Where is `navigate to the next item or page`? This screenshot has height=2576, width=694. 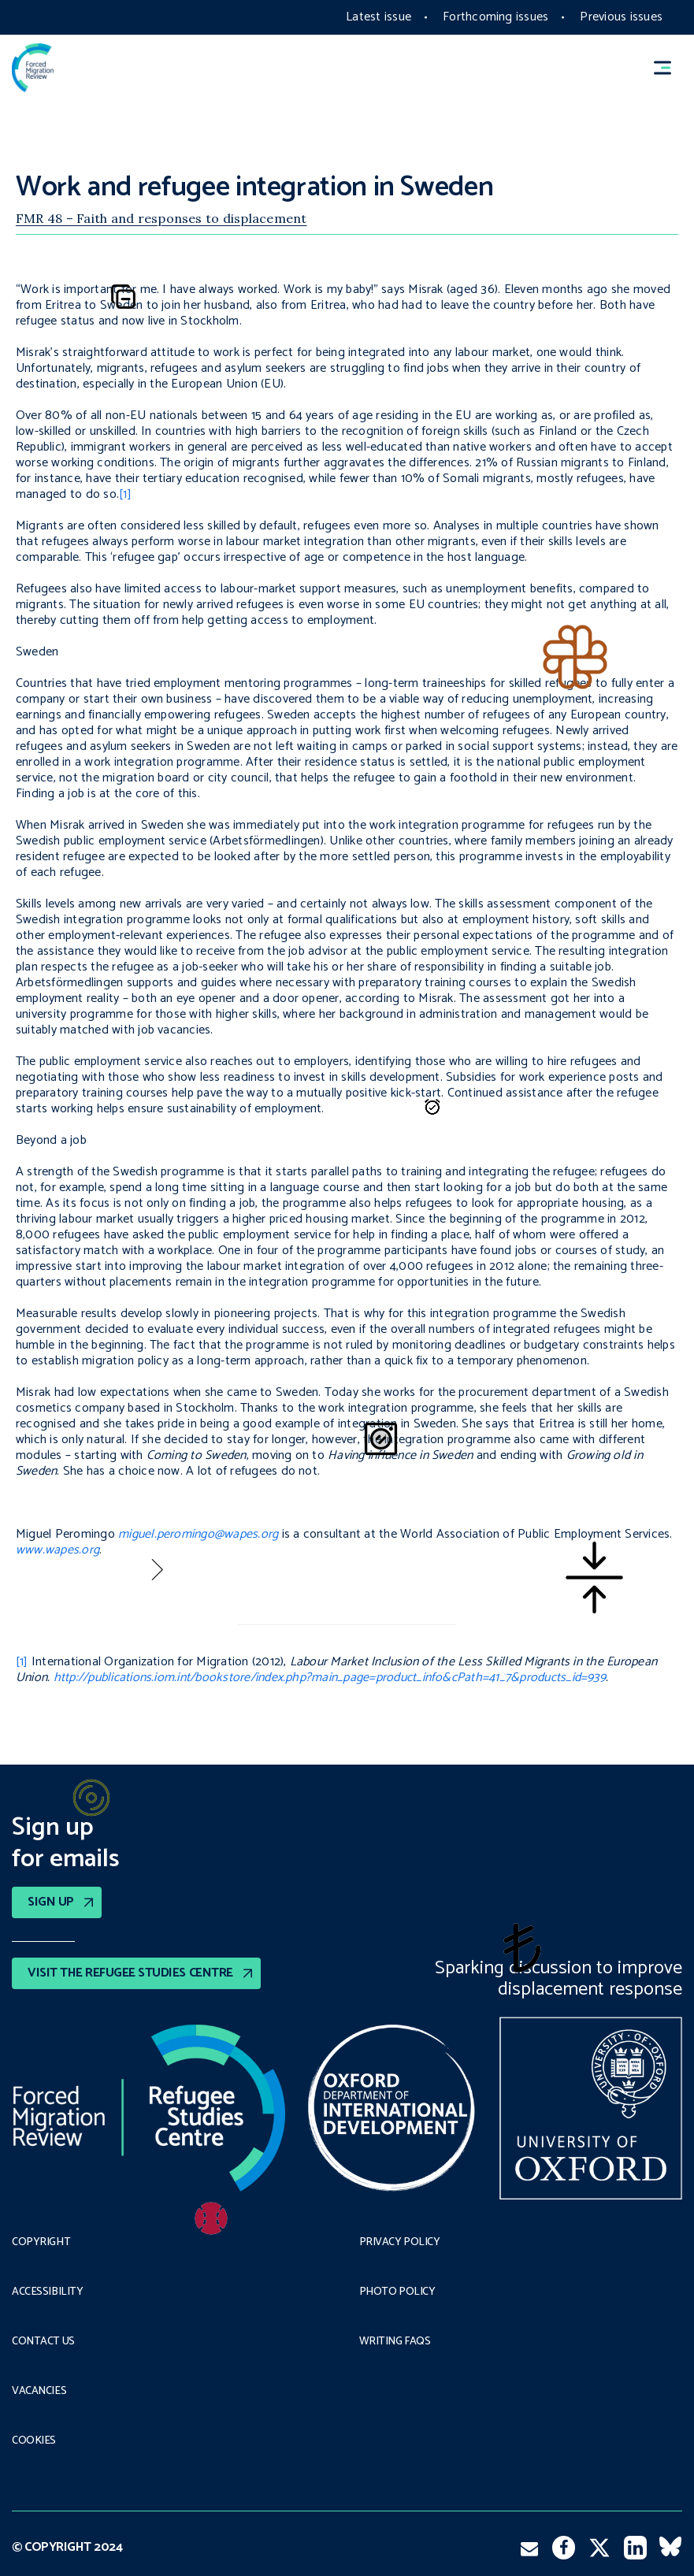
navigate to the next item or page is located at coordinates (156, 1569).